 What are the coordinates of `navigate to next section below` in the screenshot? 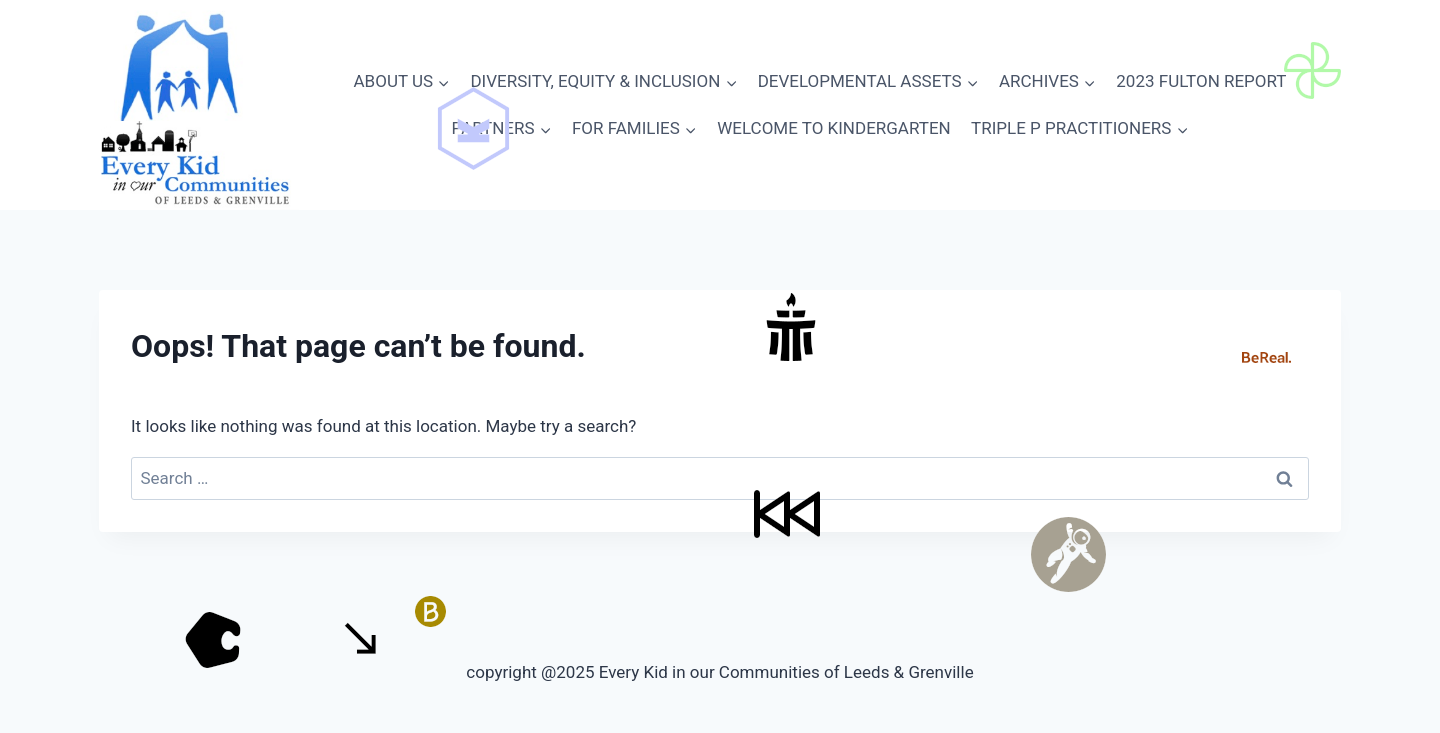 It's located at (361, 639).